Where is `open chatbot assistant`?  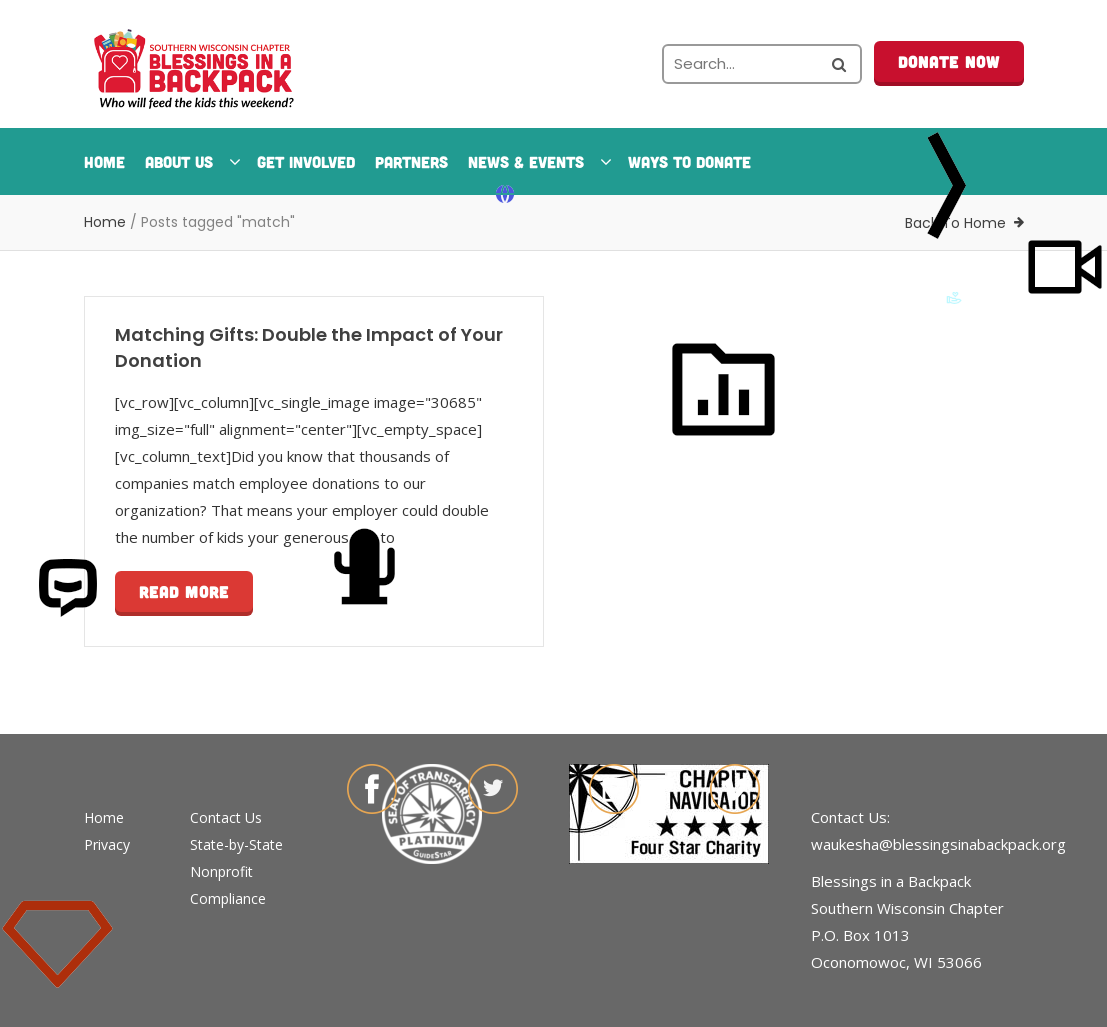 open chatbot assistant is located at coordinates (68, 588).